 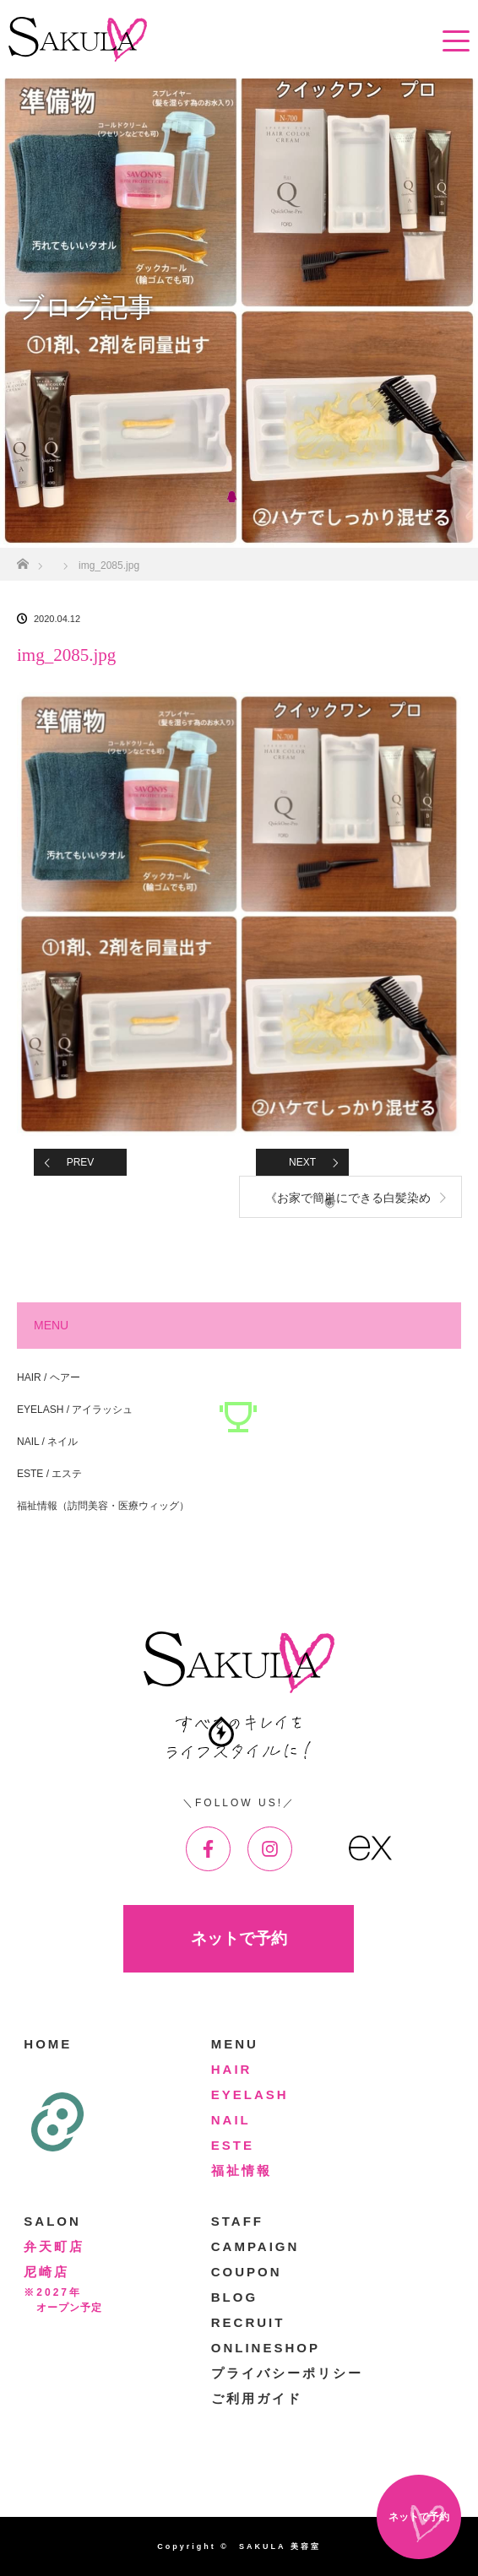 What do you see at coordinates (329, 1203) in the screenshot?
I see `UPS shipping and delivery services` at bounding box center [329, 1203].